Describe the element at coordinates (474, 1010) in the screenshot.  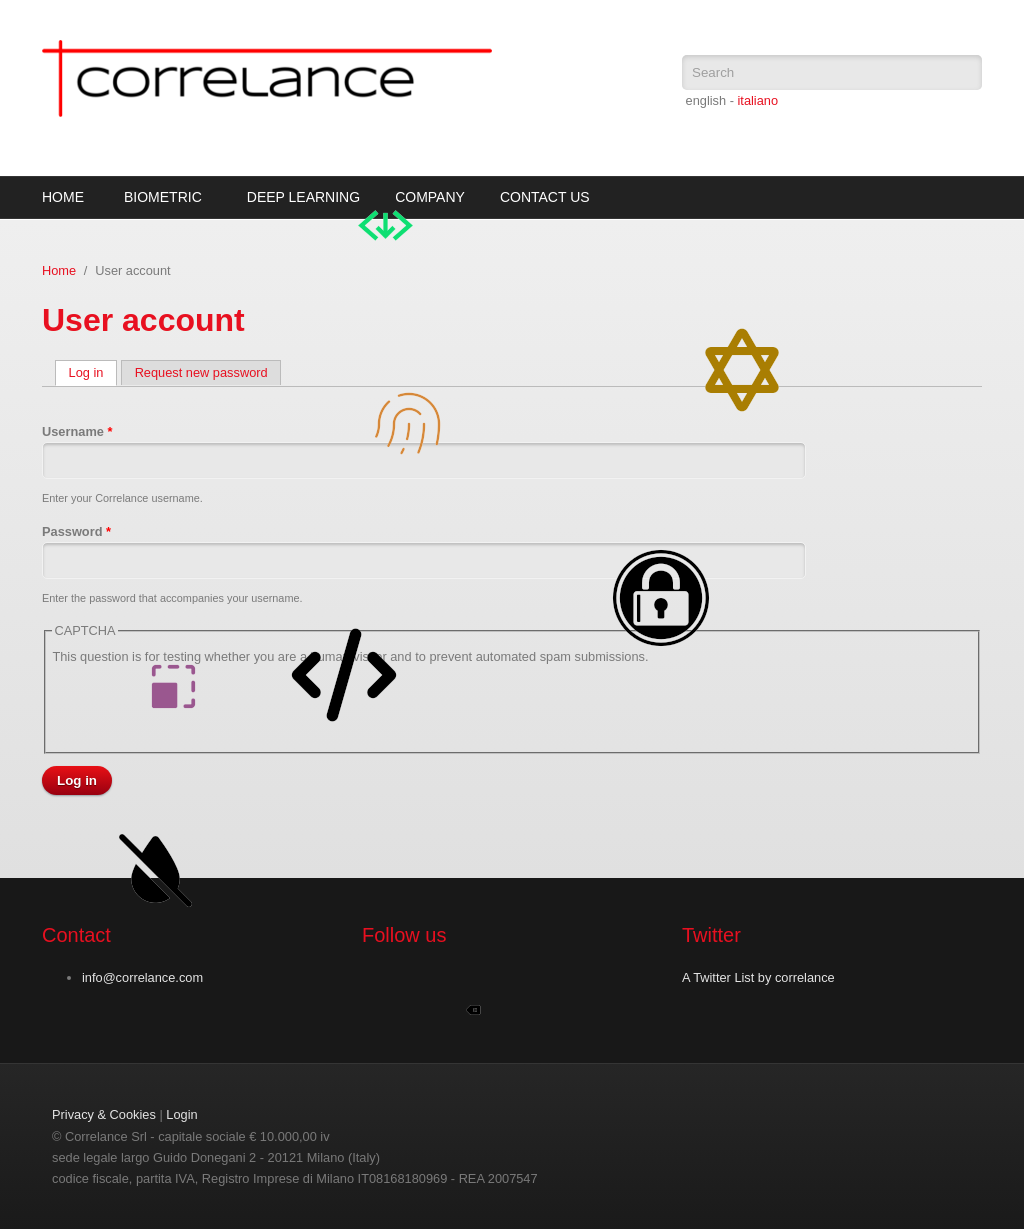
I see `delete the last character or input` at that location.